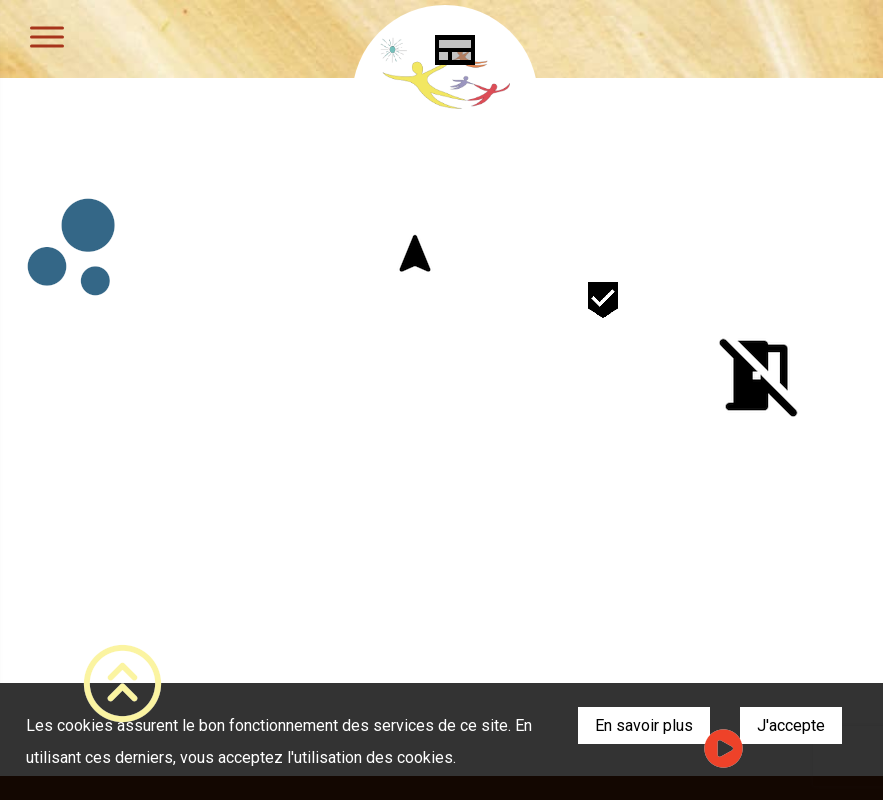  What do you see at coordinates (760, 375) in the screenshot?
I see `no meeting room available` at bounding box center [760, 375].